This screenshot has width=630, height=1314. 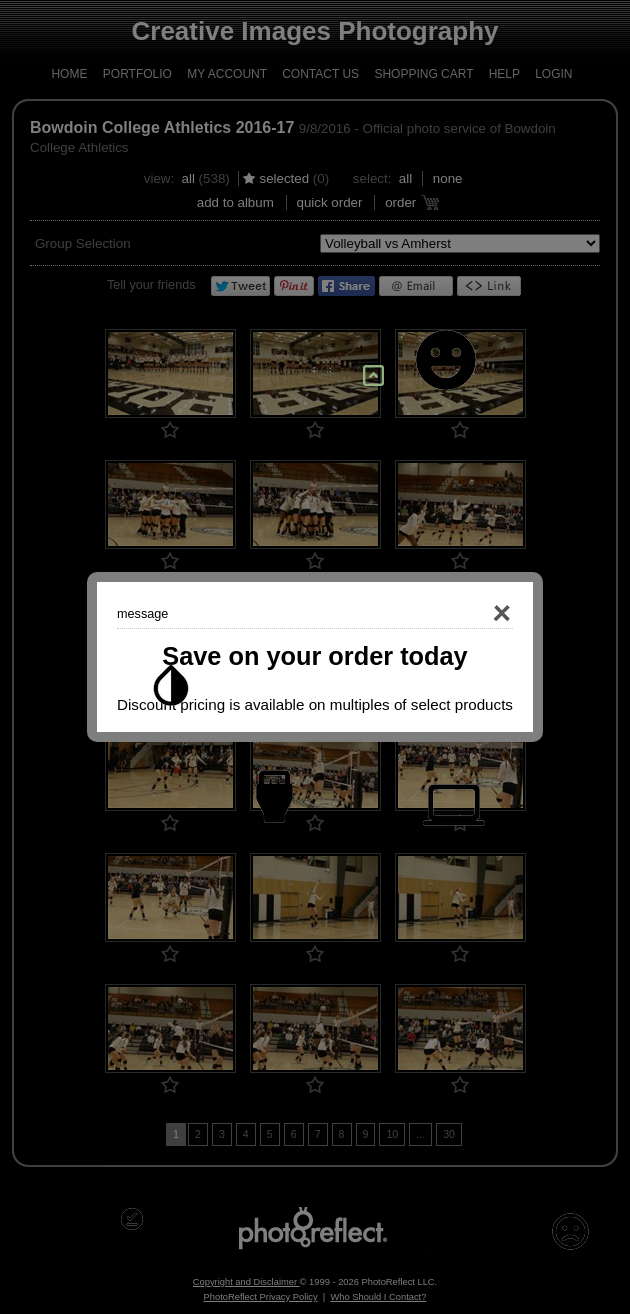 I want to click on access laptop or computer settings, so click(x=454, y=805).